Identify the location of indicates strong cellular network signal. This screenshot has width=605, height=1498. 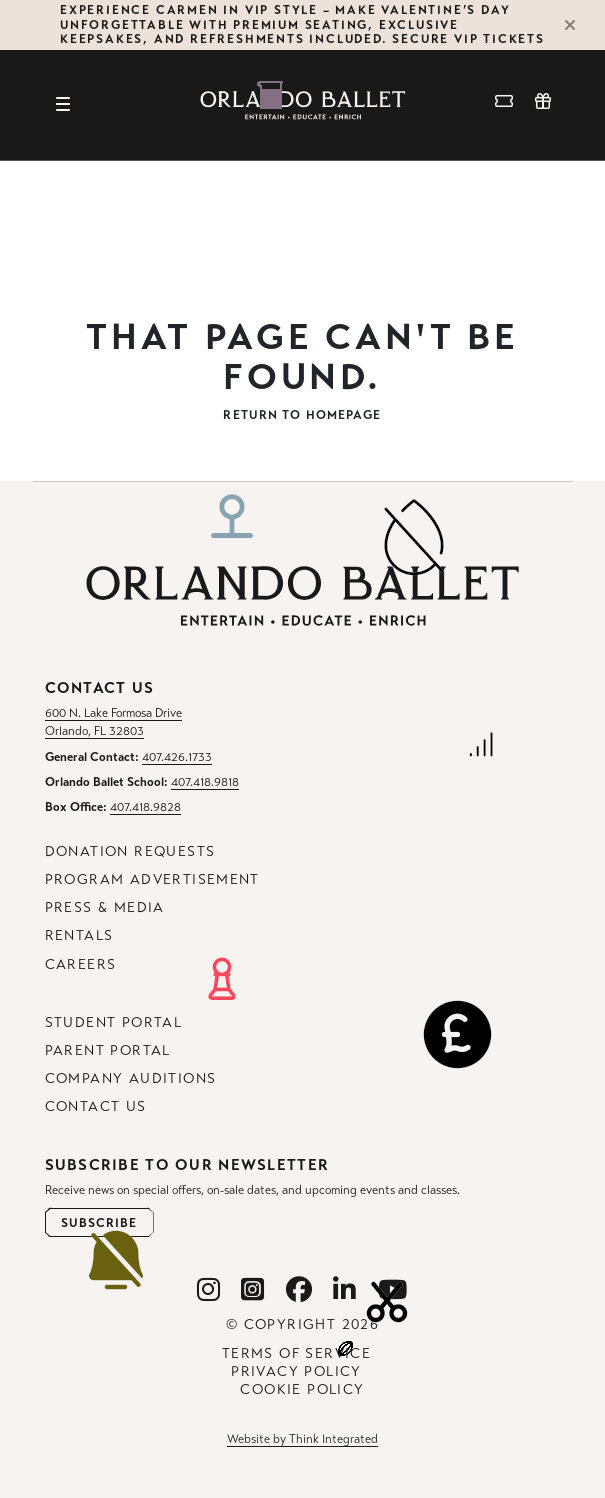
(486, 743).